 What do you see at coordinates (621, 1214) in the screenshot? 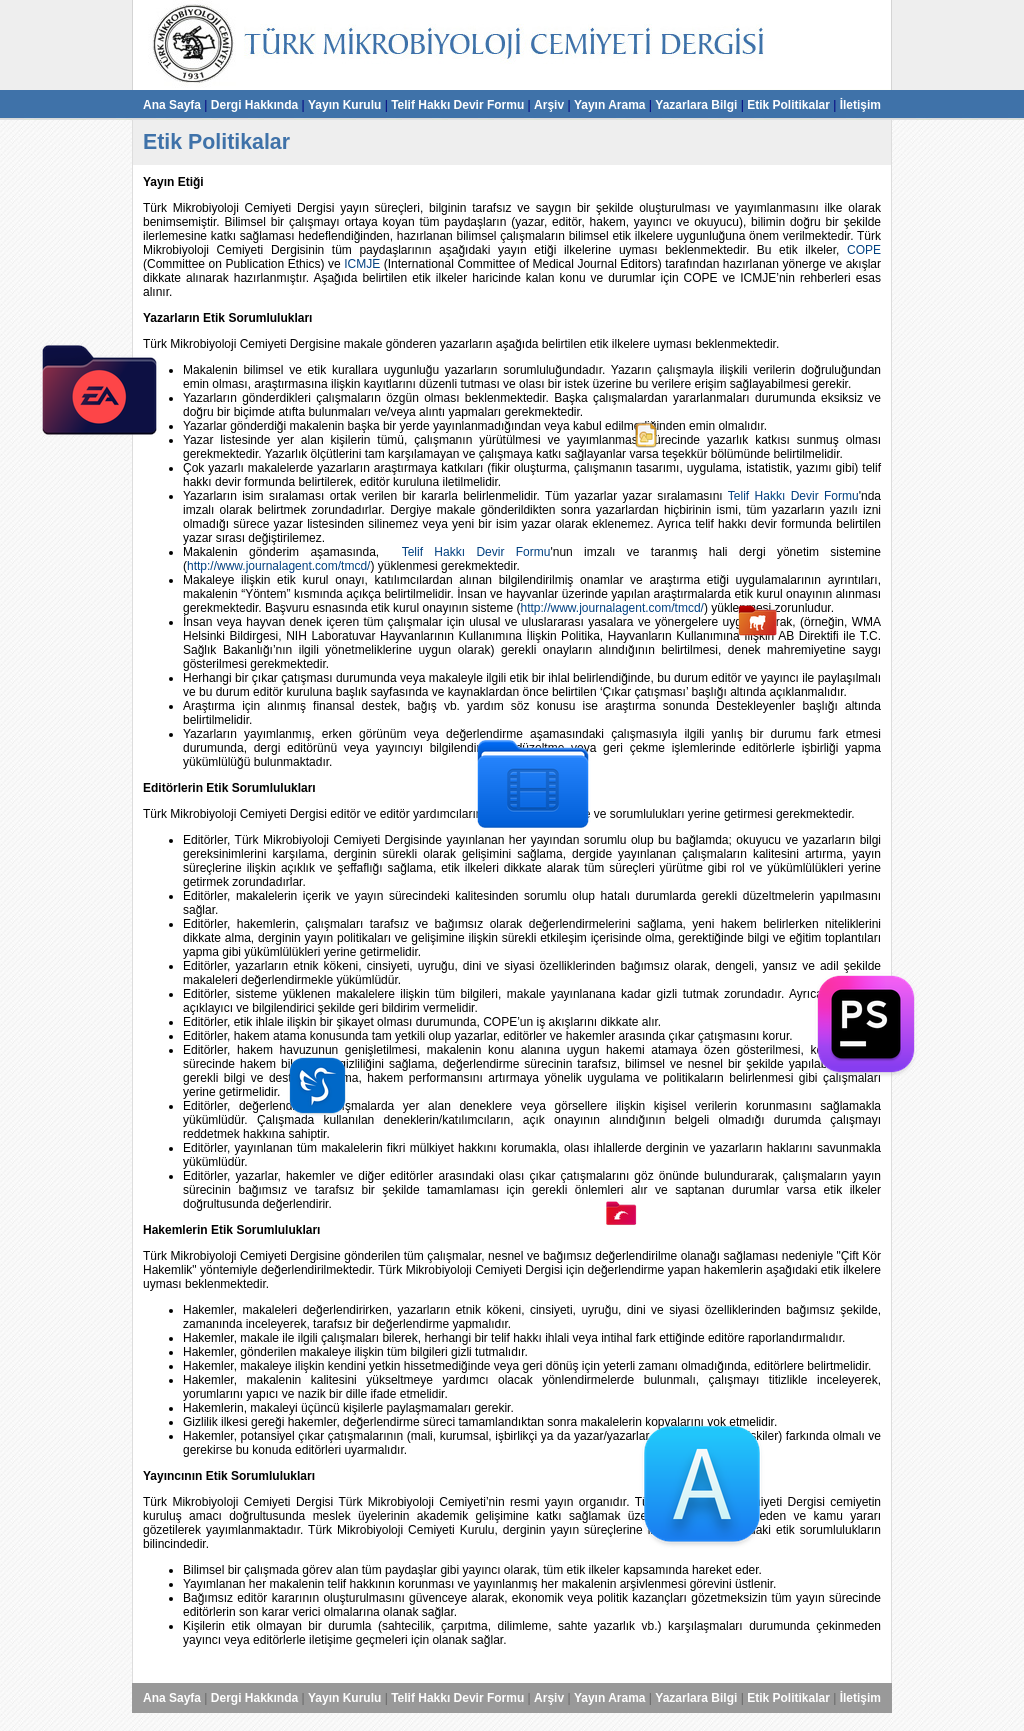
I see `folder containing ruby on rails project files` at bounding box center [621, 1214].